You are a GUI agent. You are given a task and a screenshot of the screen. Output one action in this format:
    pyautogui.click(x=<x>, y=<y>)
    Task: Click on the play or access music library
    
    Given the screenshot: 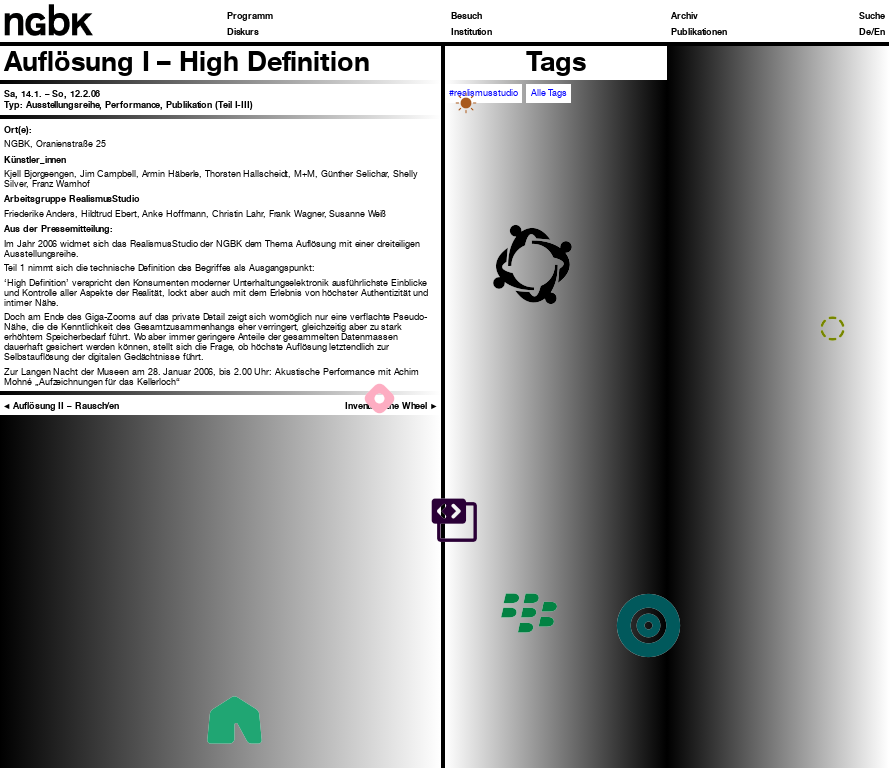 What is the action you would take?
    pyautogui.click(x=648, y=625)
    